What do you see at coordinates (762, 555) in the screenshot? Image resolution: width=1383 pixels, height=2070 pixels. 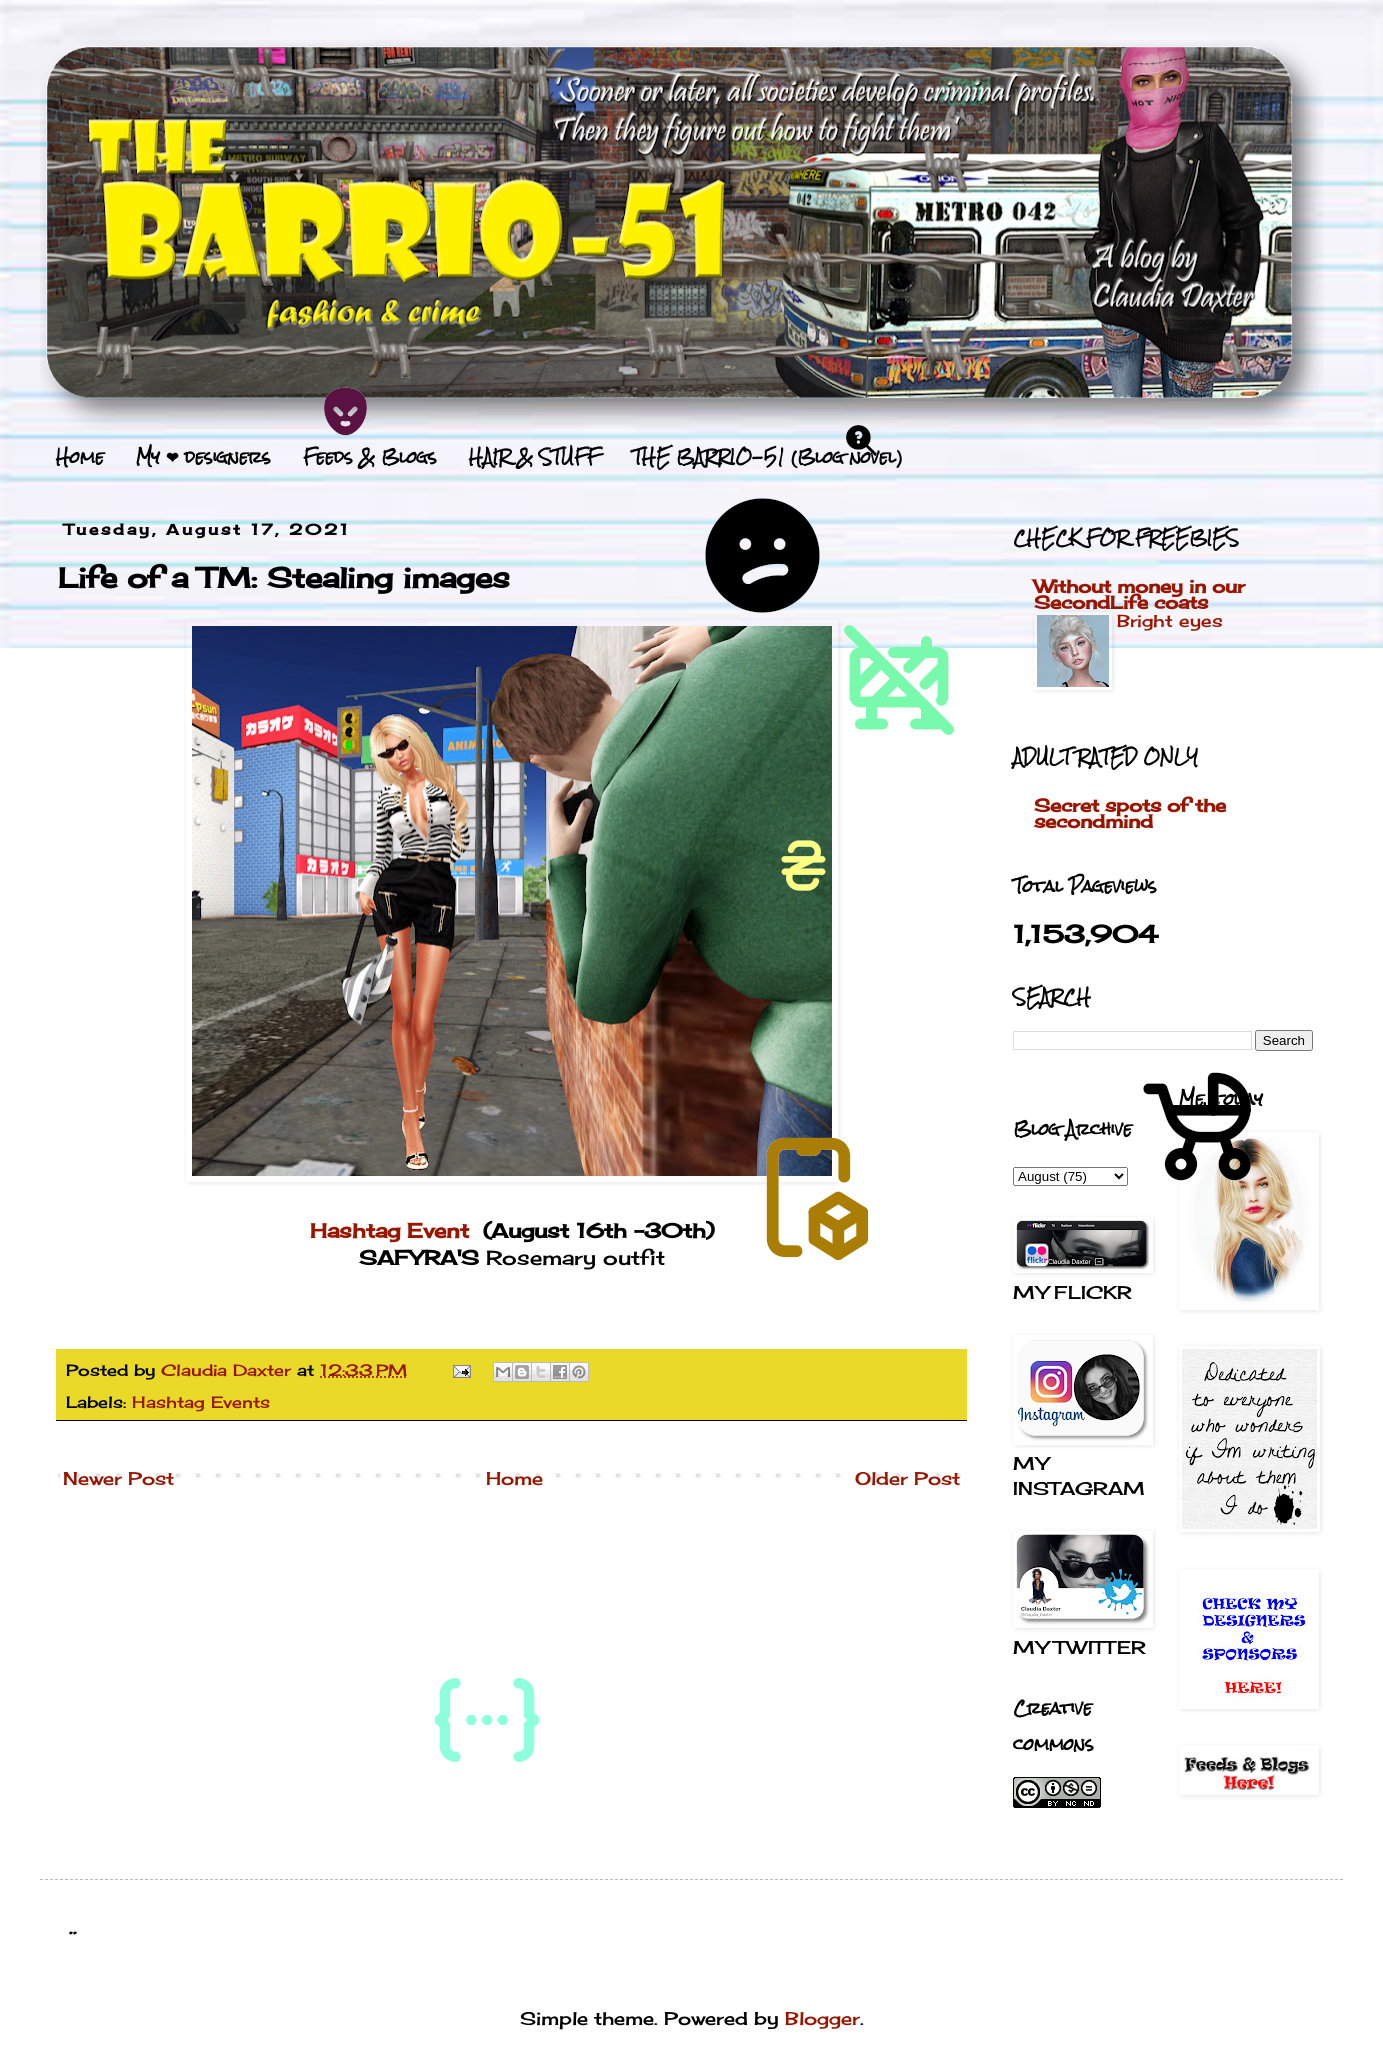 I see `indicates a confused or uncertain state` at bounding box center [762, 555].